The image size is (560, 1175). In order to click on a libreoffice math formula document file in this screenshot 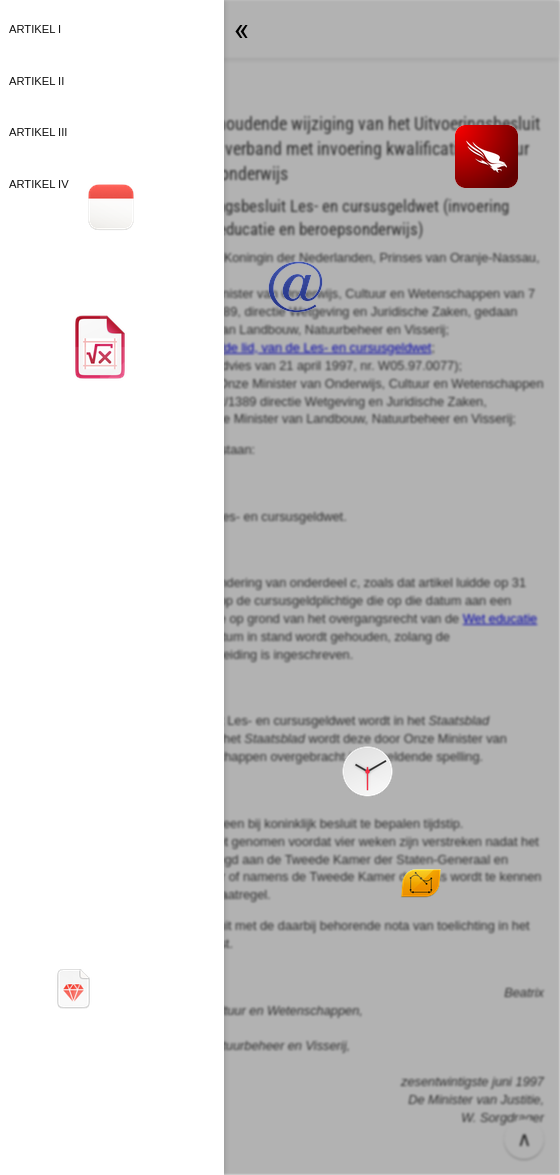, I will do `click(100, 347)`.